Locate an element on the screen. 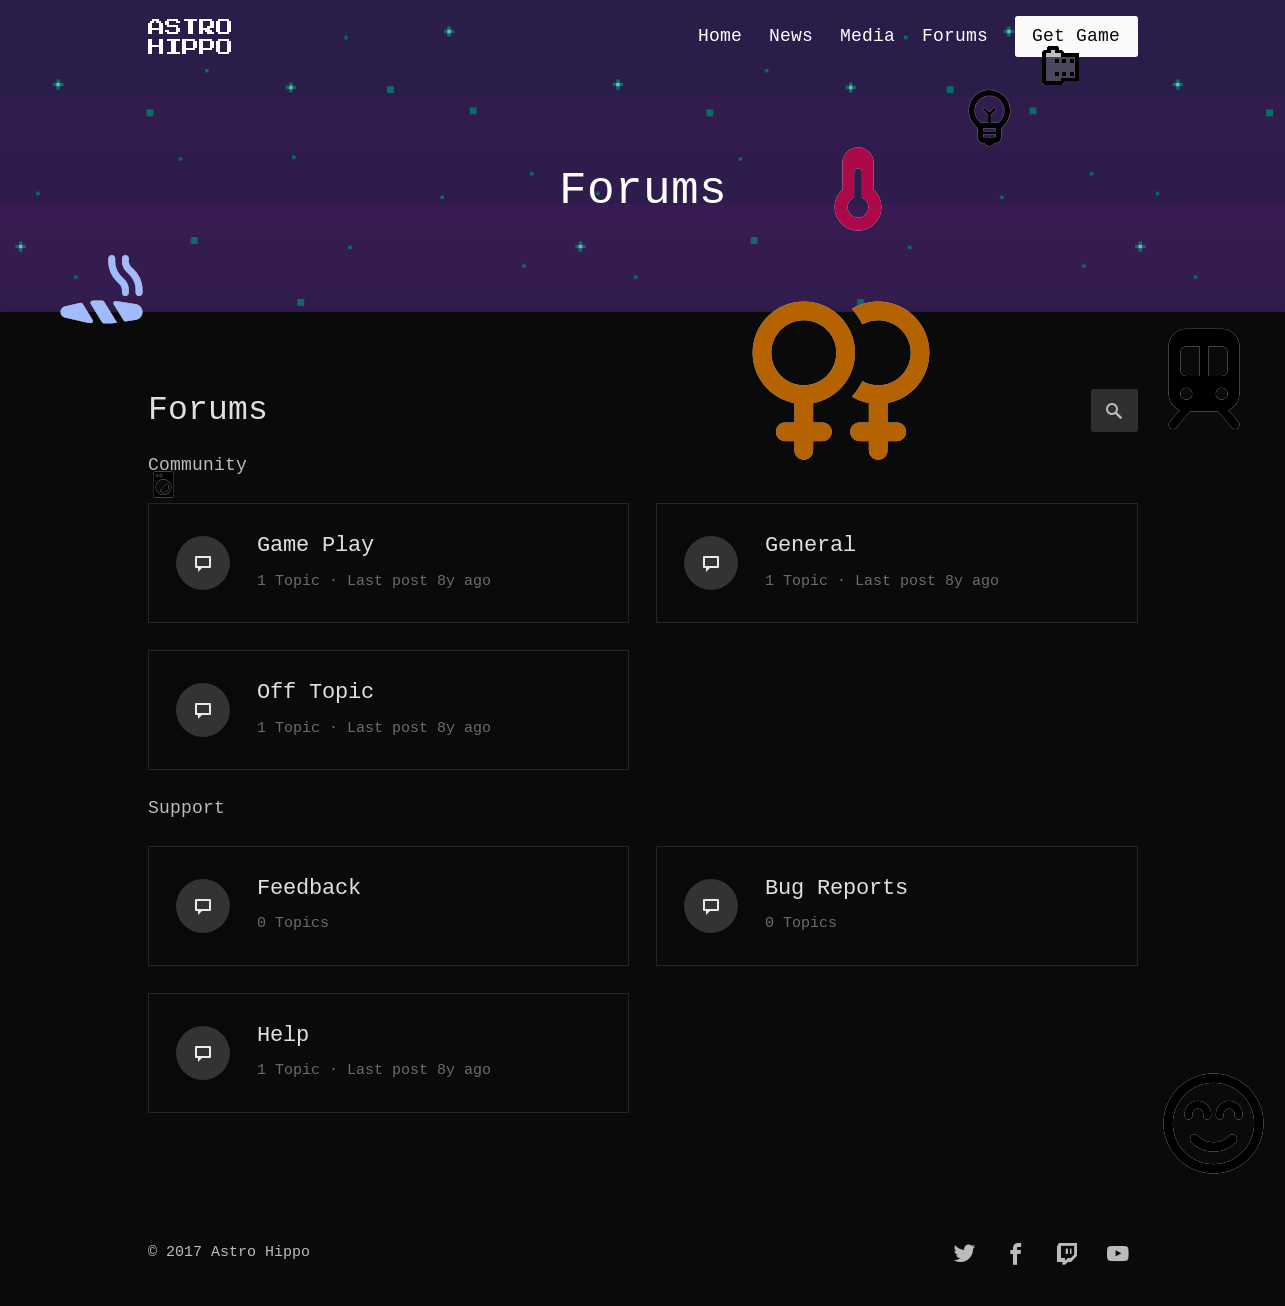 The height and width of the screenshot is (1306, 1285). indicates cannabis or smoking-related content is located at coordinates (101, 291).